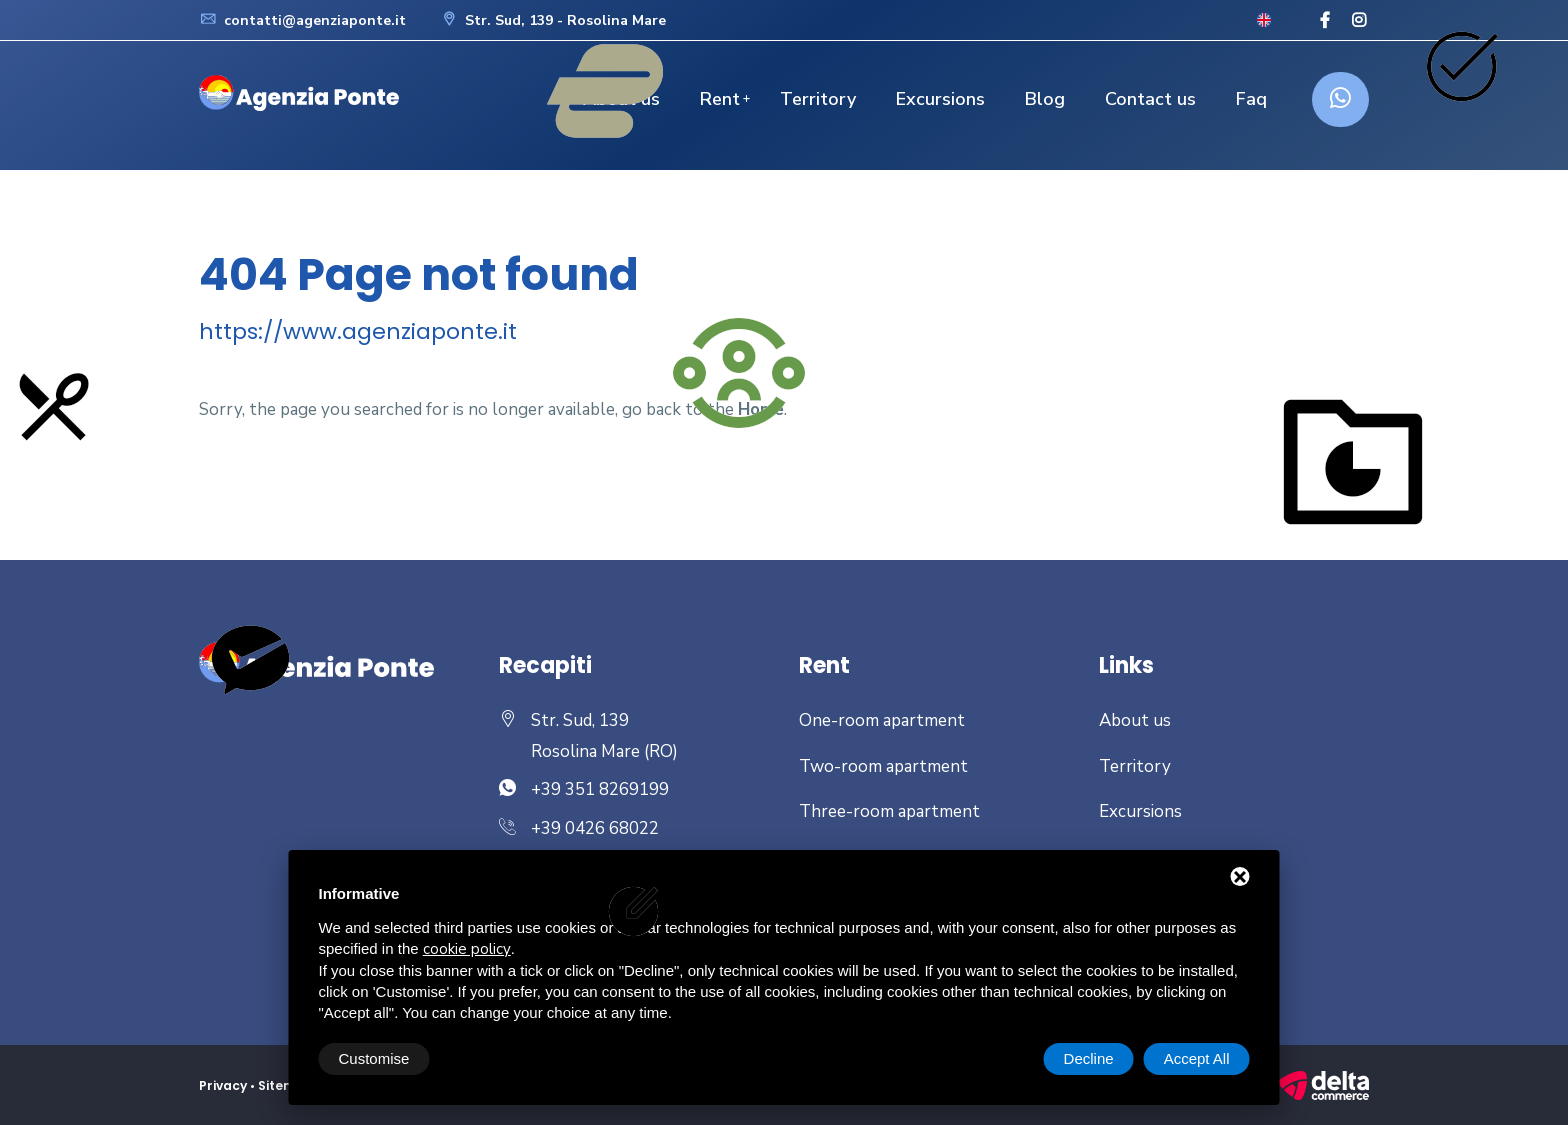 The image size is (1568, 1125). What do you see at coordinates (605, 91) in the screenshot?
I see `open the ExpressVPN app` at bounding box center [605, 91].